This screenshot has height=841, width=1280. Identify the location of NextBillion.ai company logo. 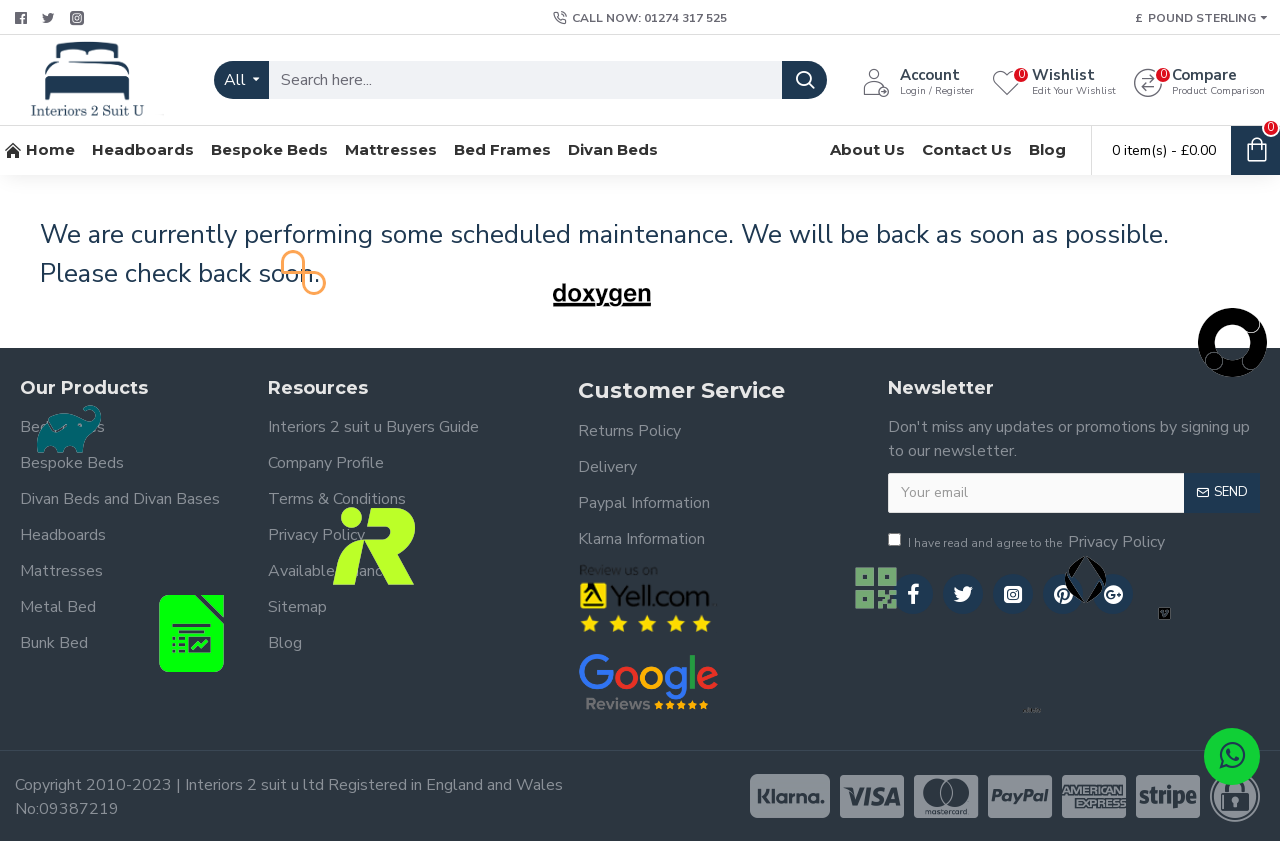
(303, 272).